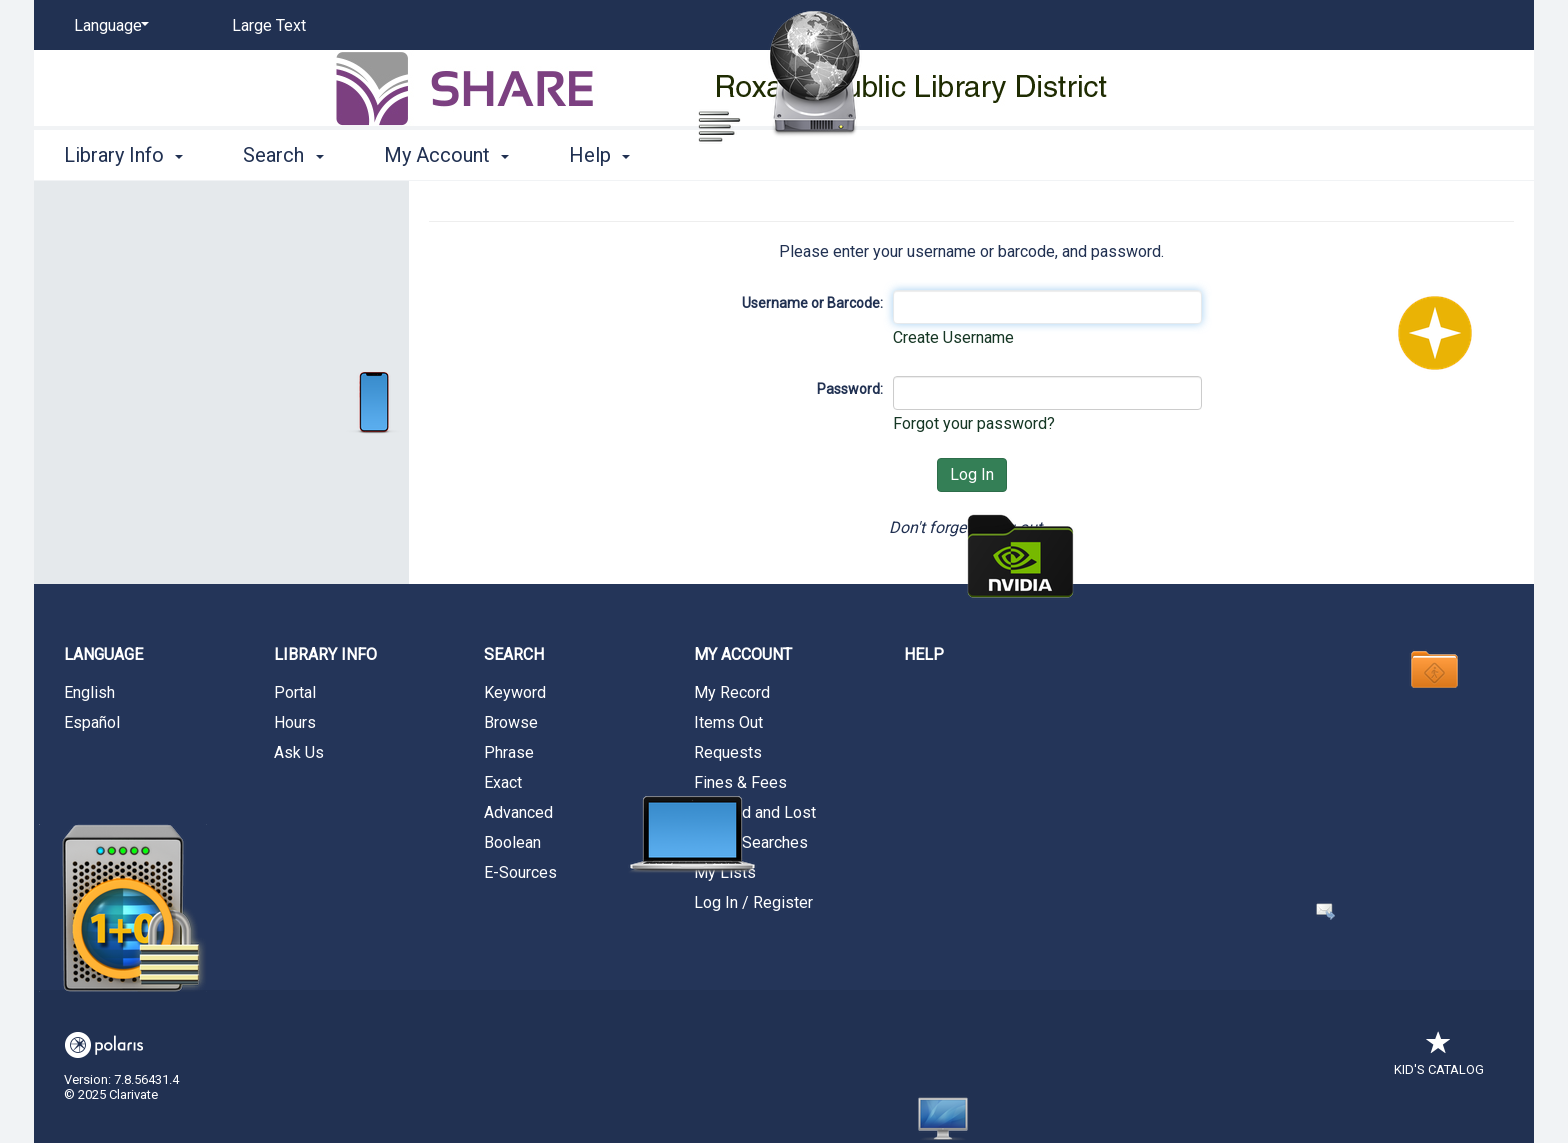 This screenshot has width=1568, height=1143. I want to click on open nvidia application files folder, so click(1020, 559).